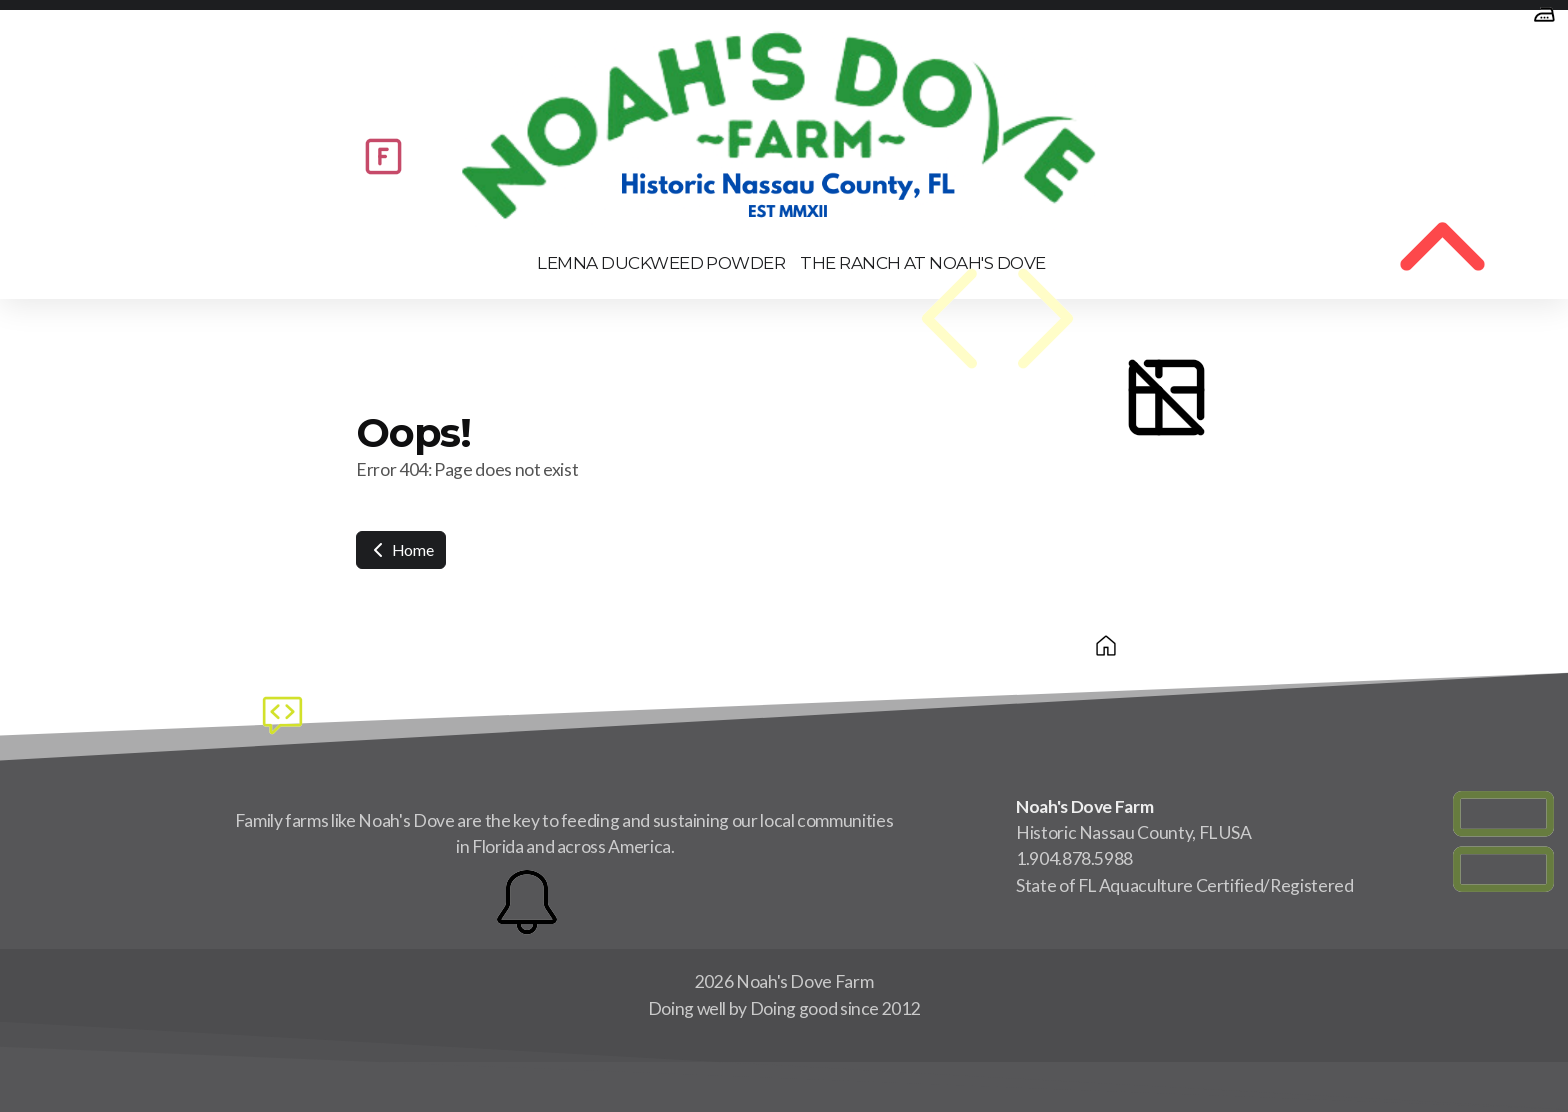 This screenshot has height=1112, width=1568. What do you see at coordinates (1503, 841) in the screenshot?
I see `switch to row view layout` at bounding box center [1503, 841].